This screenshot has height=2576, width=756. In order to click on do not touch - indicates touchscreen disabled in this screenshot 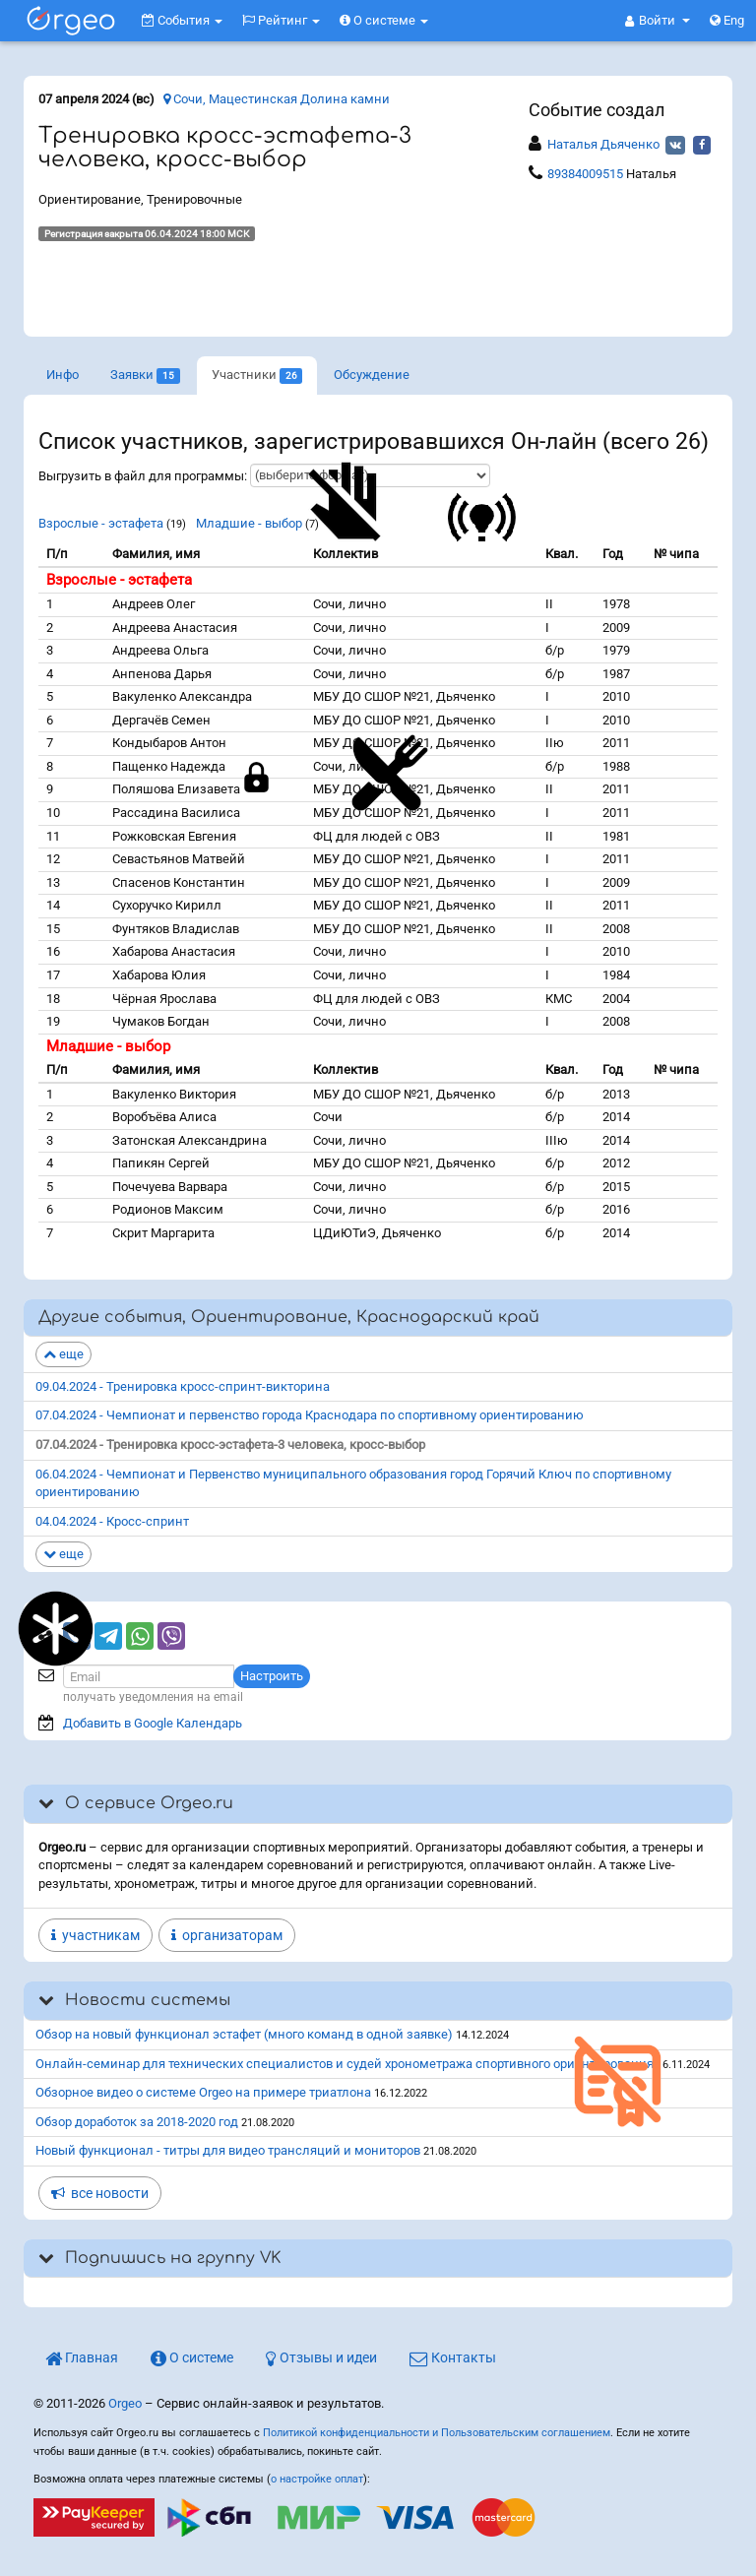, I will do `click(346, 502)`.